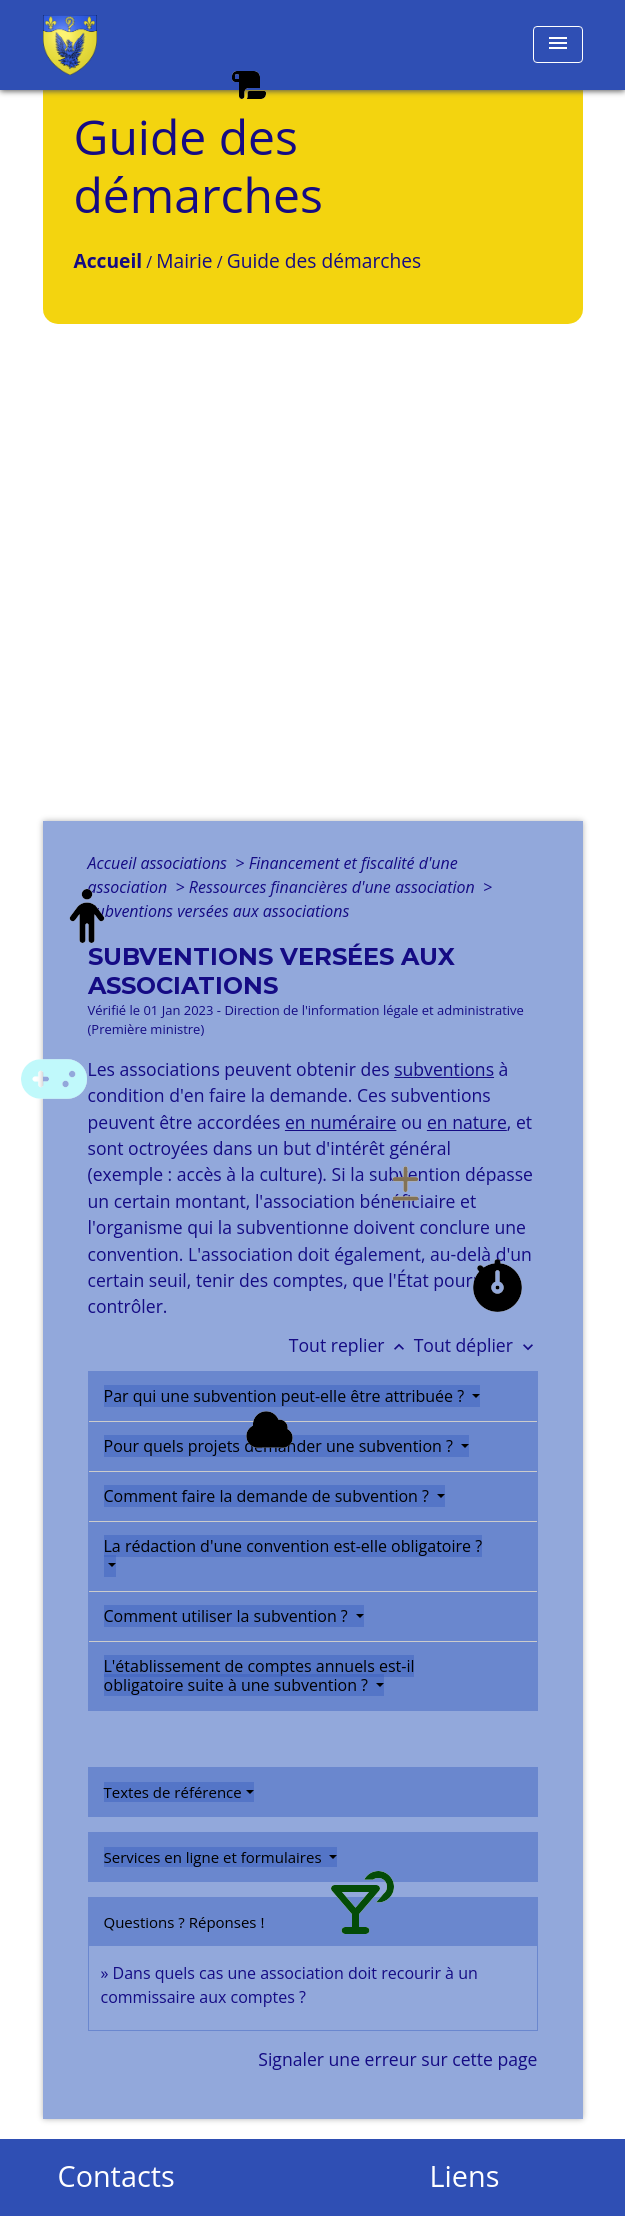 The image size is (625, 2216). I want to click on start or stop a timer, so click(497, 1285).